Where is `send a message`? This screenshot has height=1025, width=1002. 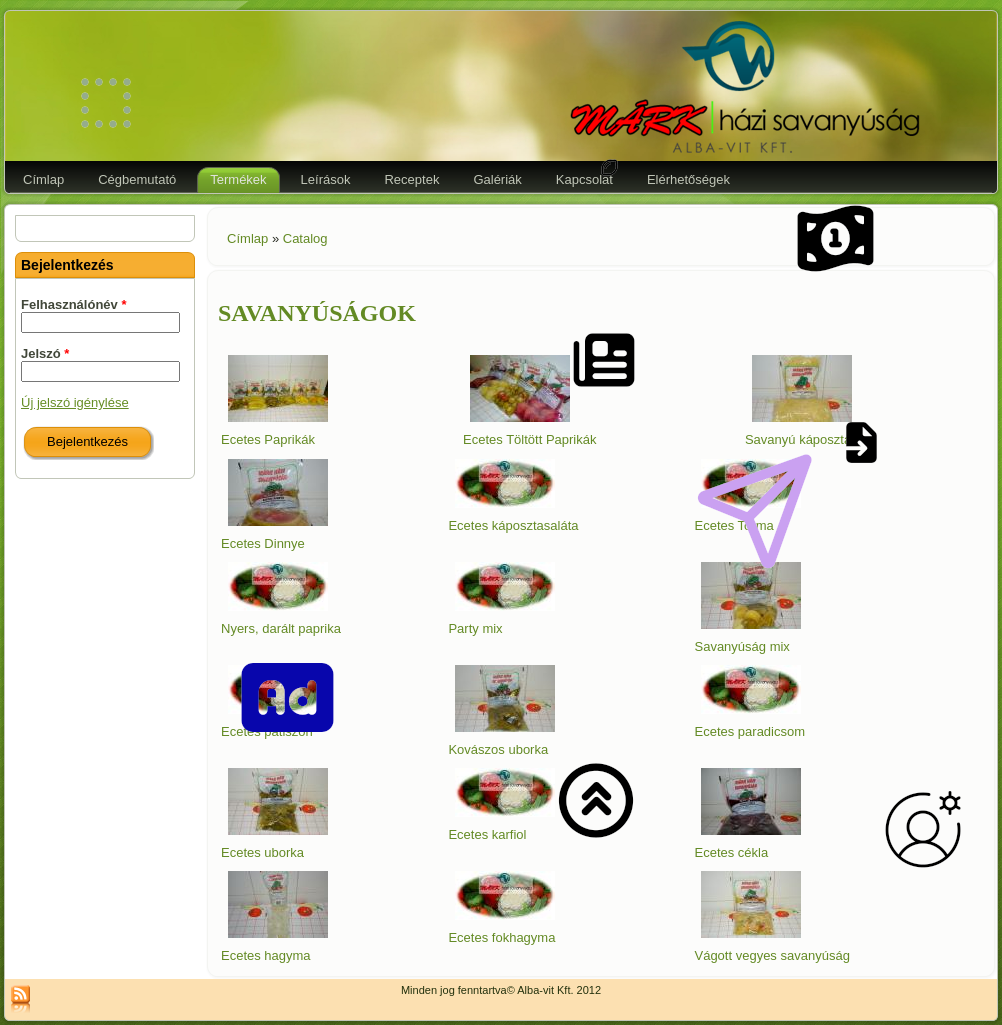
send a message is located at coordinates (753, 512).